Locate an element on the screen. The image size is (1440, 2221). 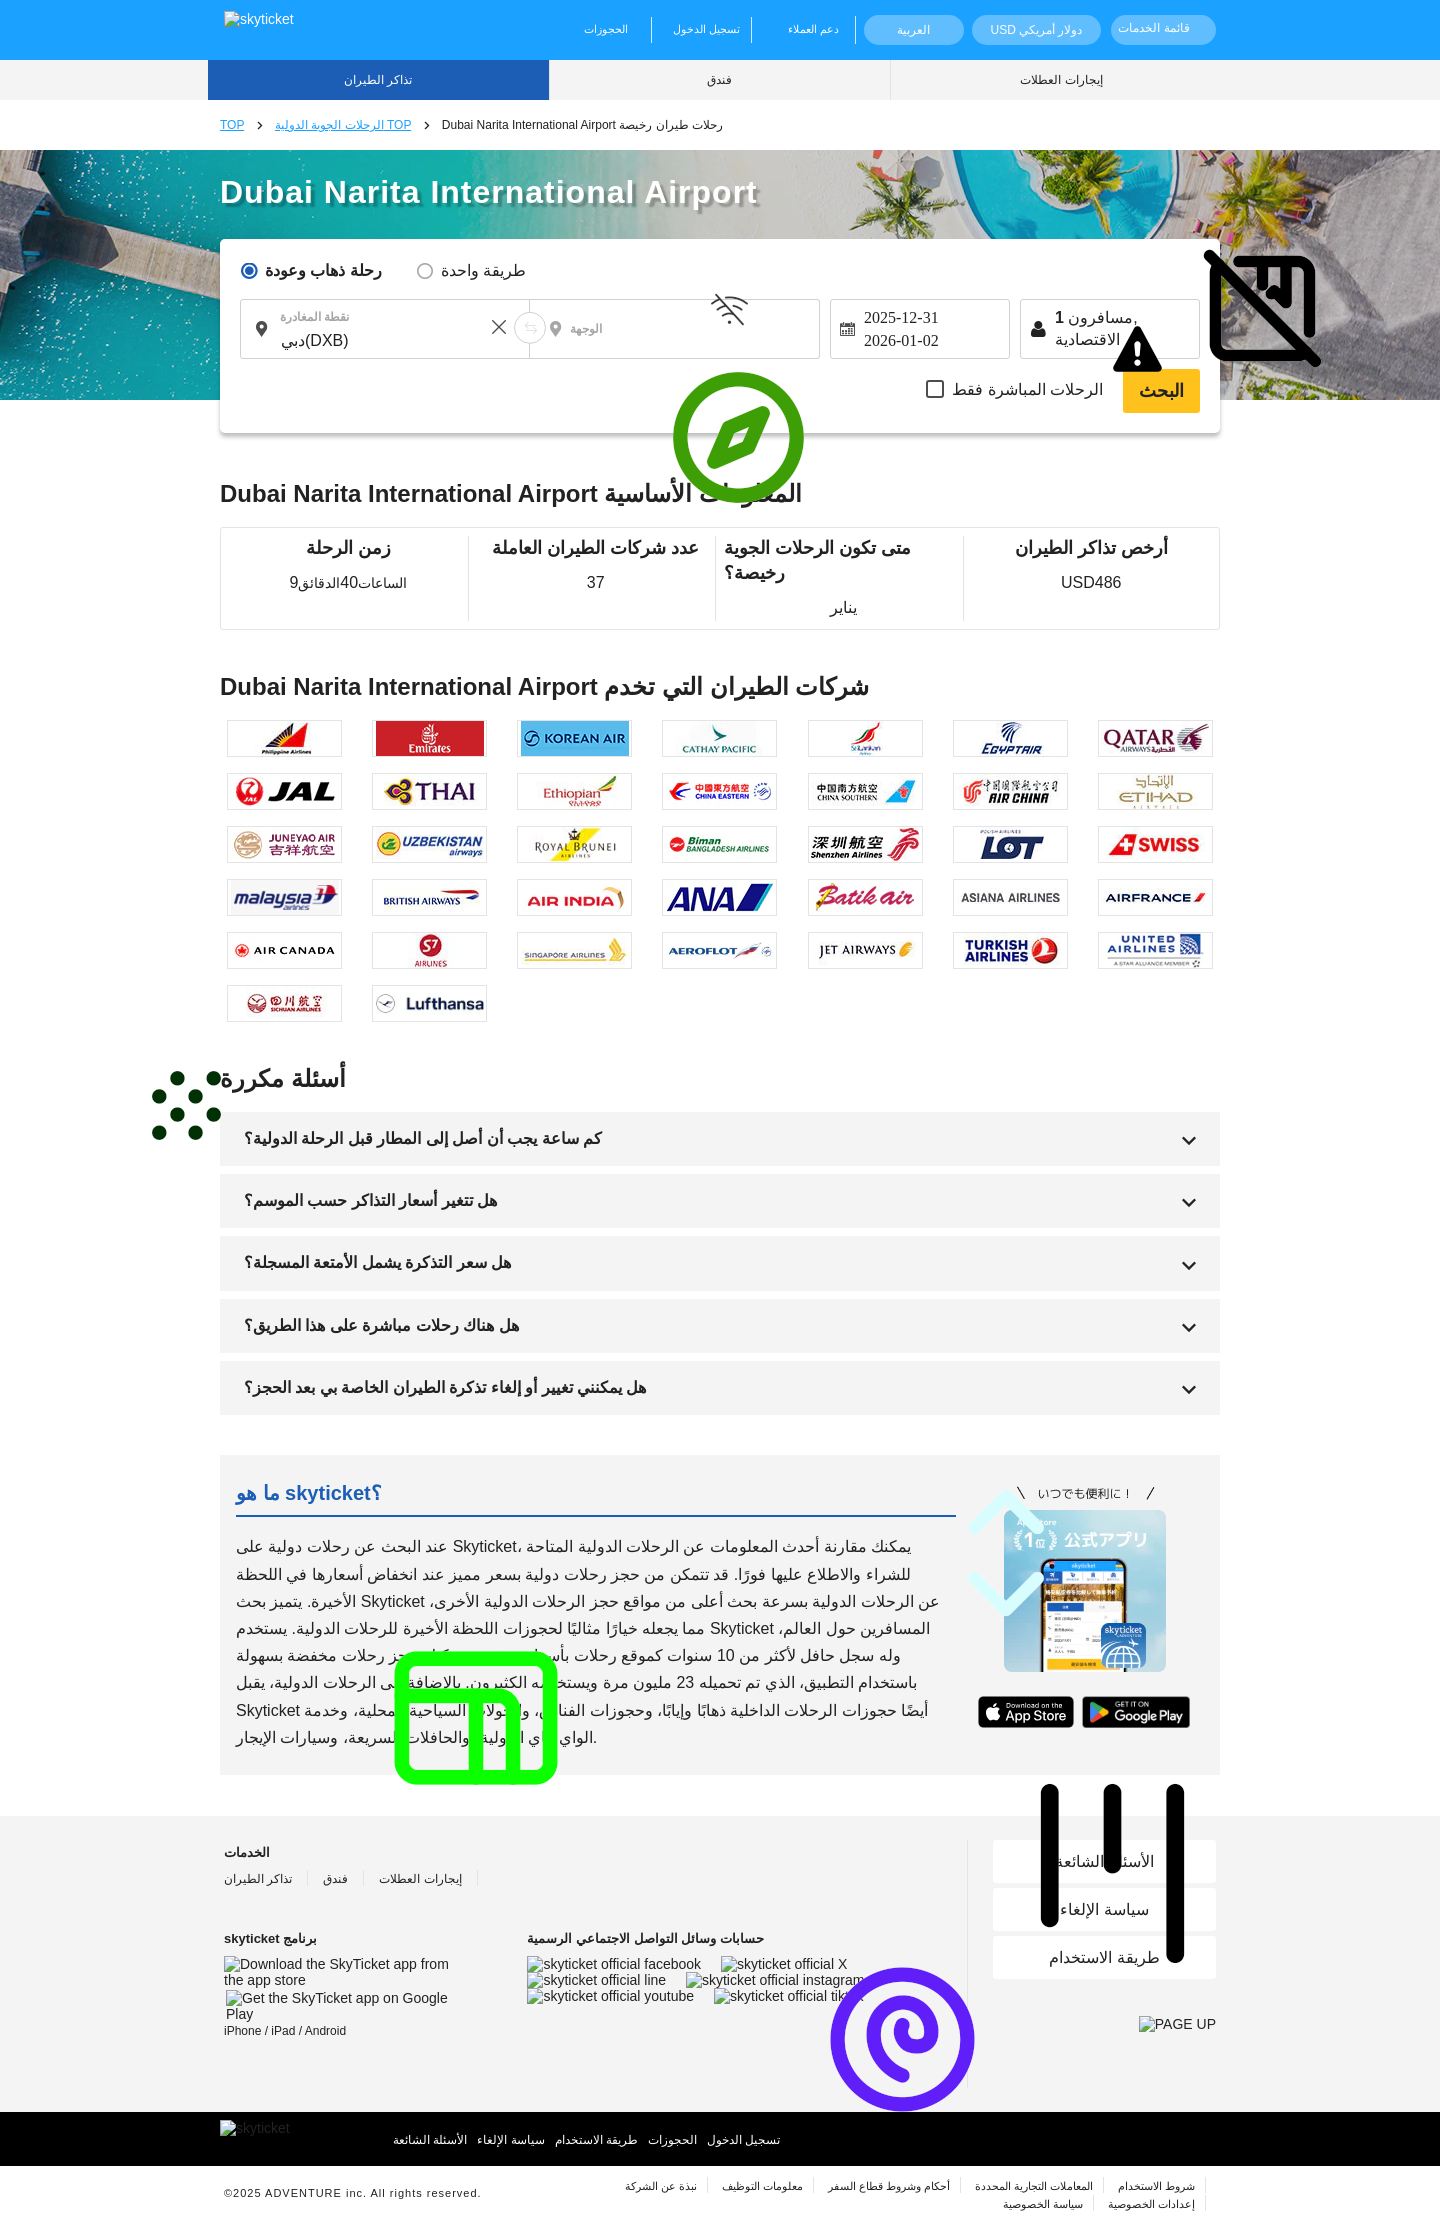
adjust image grain or noise settings is located at coordinates (186, 1105).